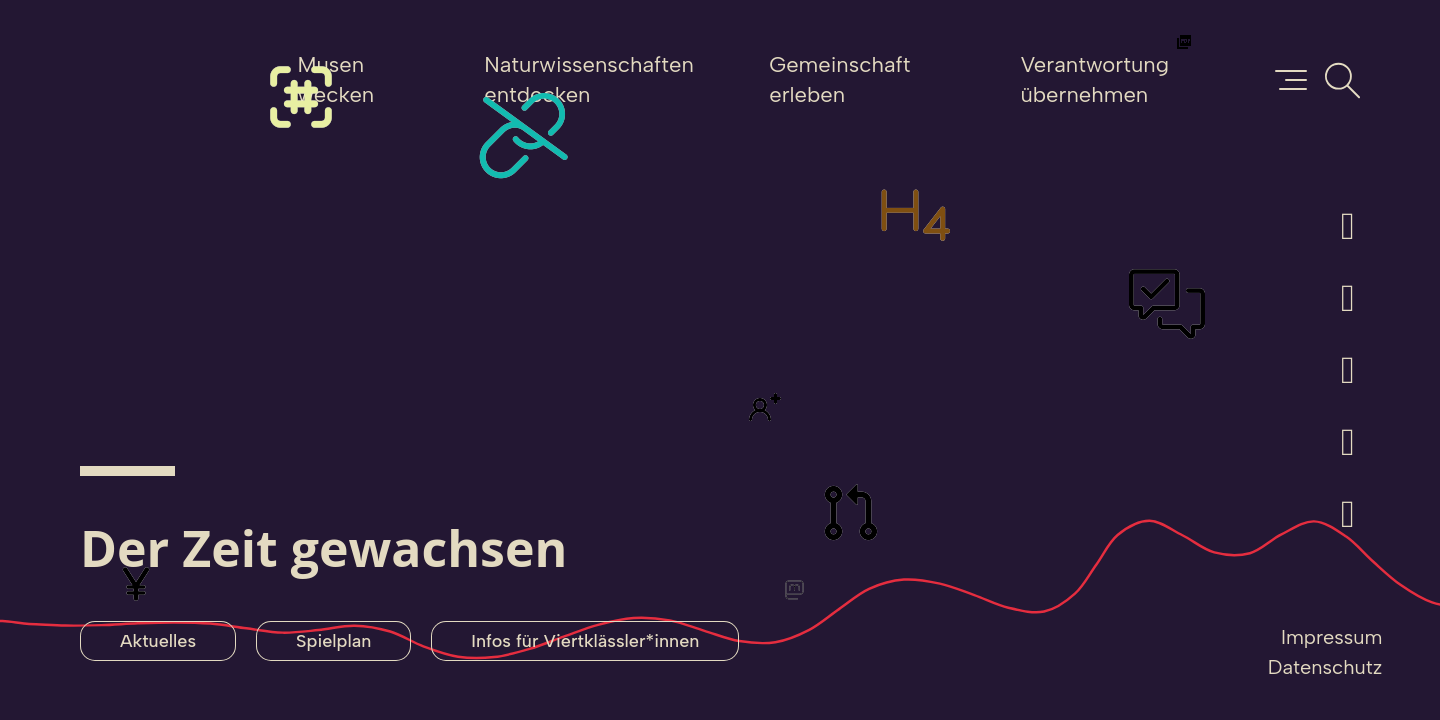 Image resolution: width=1440 pixels, height=720 pixels. What do you see at coordinates (850, 513) in the screenshot?
I see `create or view a git pull request` at bounding box center [850, 513].